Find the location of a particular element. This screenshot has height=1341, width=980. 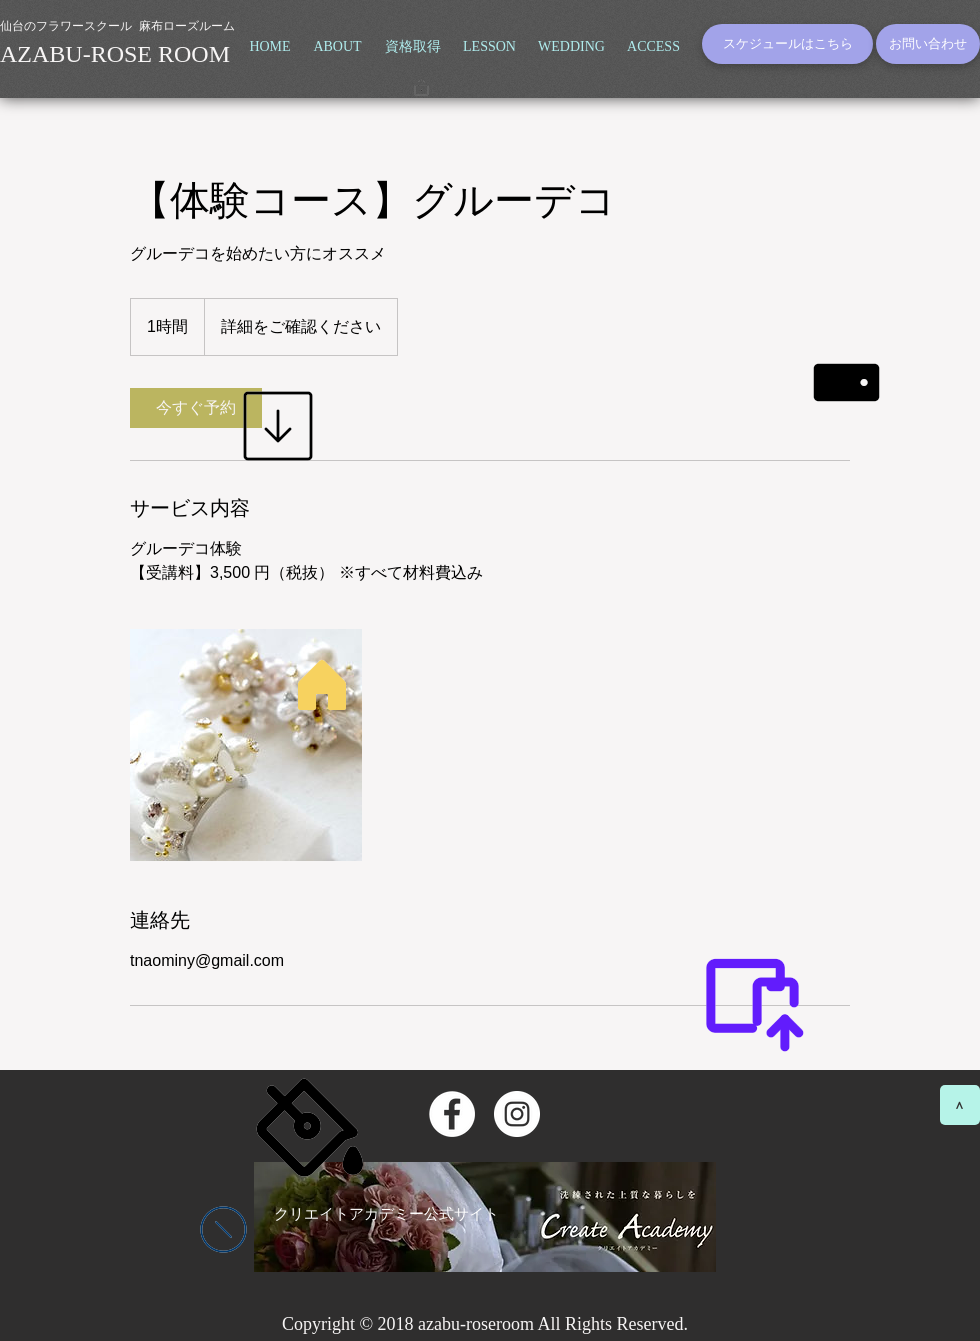

access storage or disk management is located at coordinates (846, 382).